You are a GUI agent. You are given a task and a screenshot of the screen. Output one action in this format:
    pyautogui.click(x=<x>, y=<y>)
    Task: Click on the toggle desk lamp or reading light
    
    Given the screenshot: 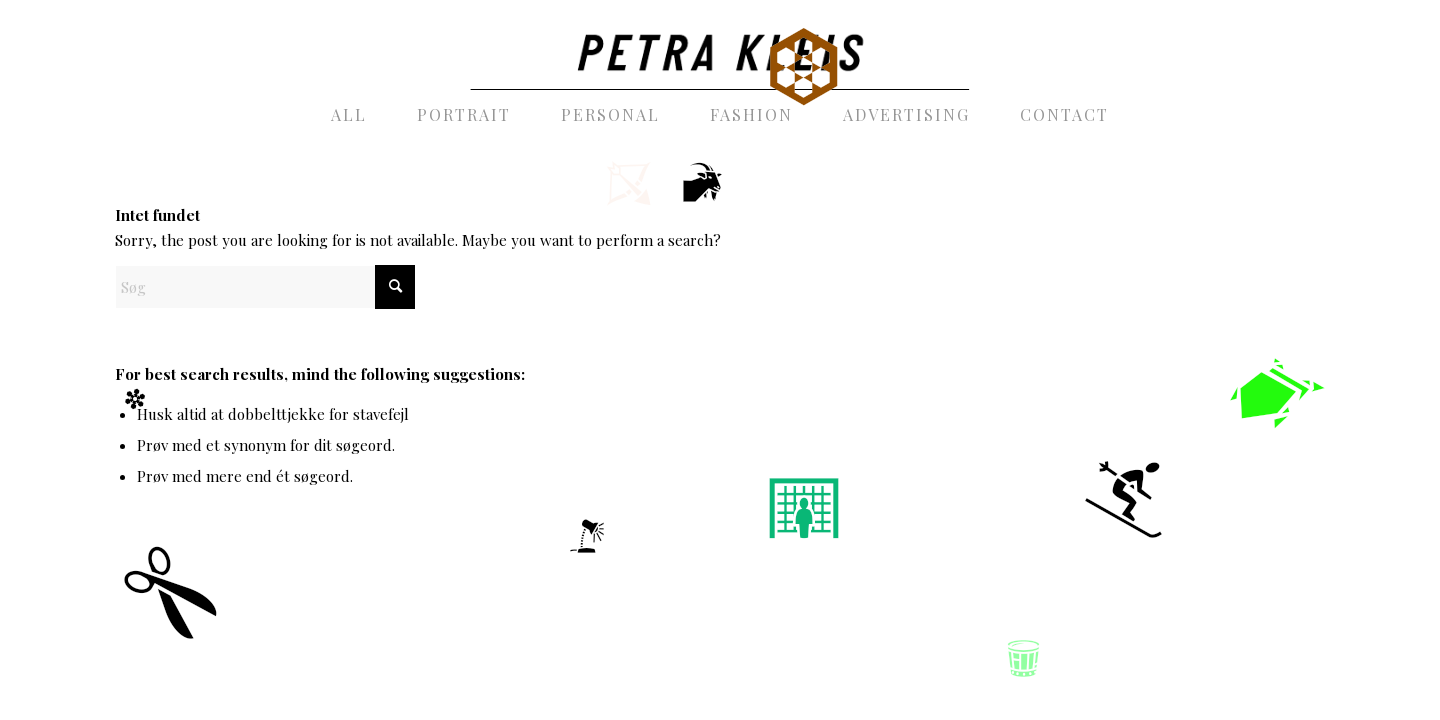 What is the action you would take?
    pyautogui.click(x=587, y=536)
    